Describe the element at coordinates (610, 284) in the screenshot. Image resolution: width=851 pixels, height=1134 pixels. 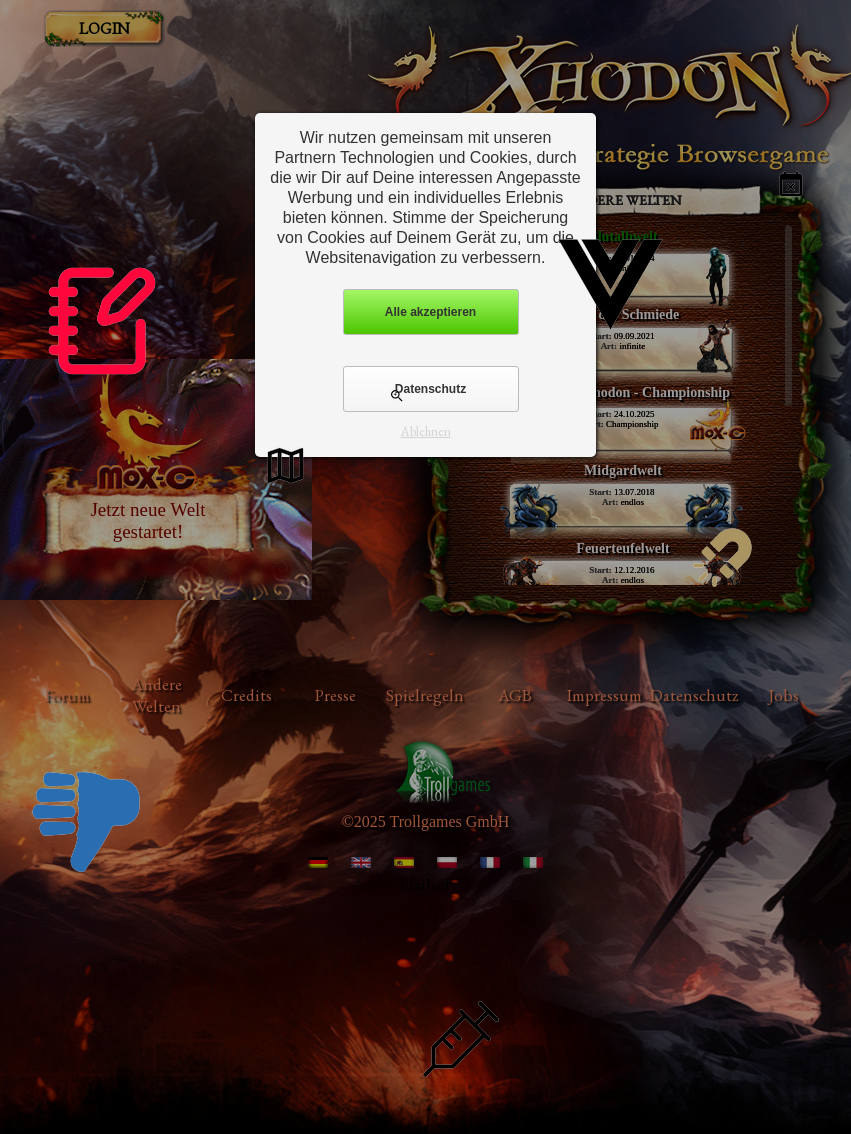
I see `Vue.js framework logo` at that location.